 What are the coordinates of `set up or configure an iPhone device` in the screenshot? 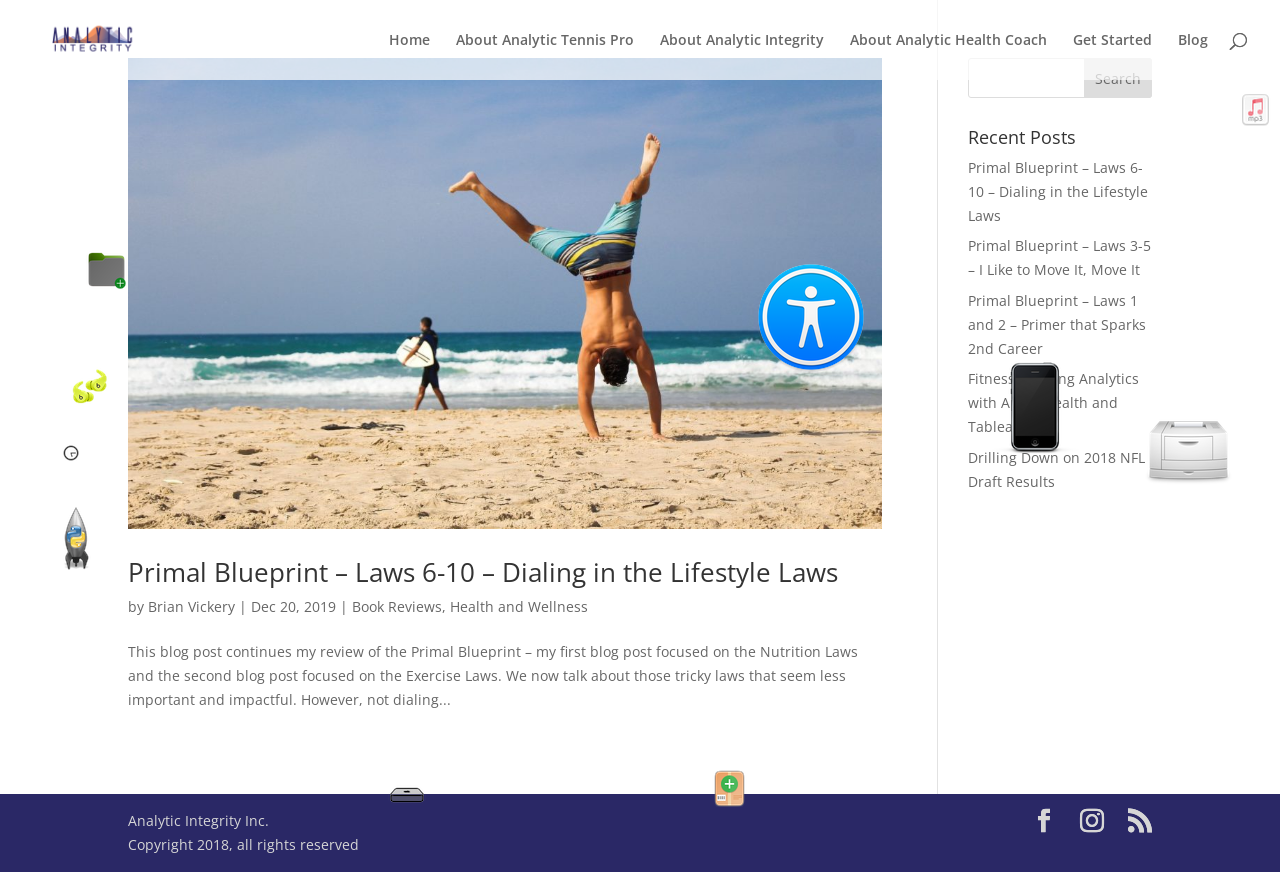 It's located at (1035, 406).